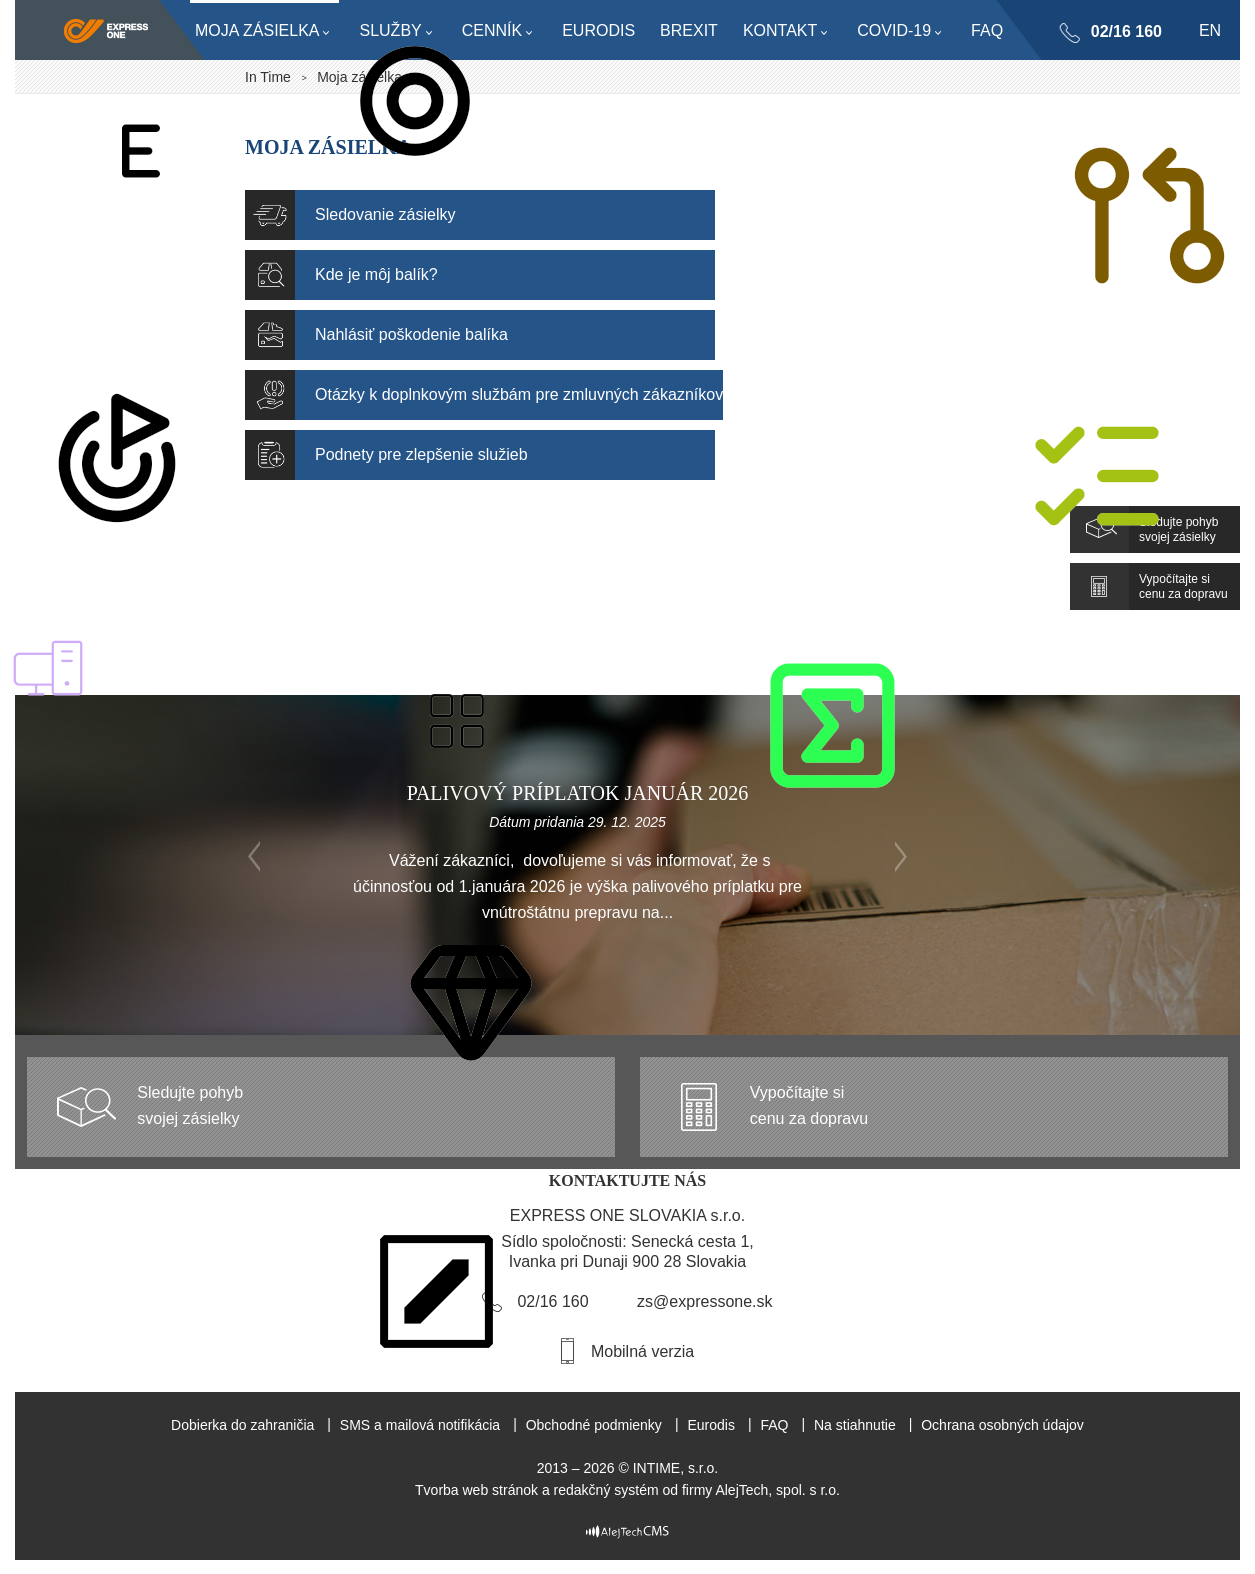  What do you see at coordinates (48, 668) in the screenshot?
I see `access desktop or PC settings` at bounding box center [48, 668].